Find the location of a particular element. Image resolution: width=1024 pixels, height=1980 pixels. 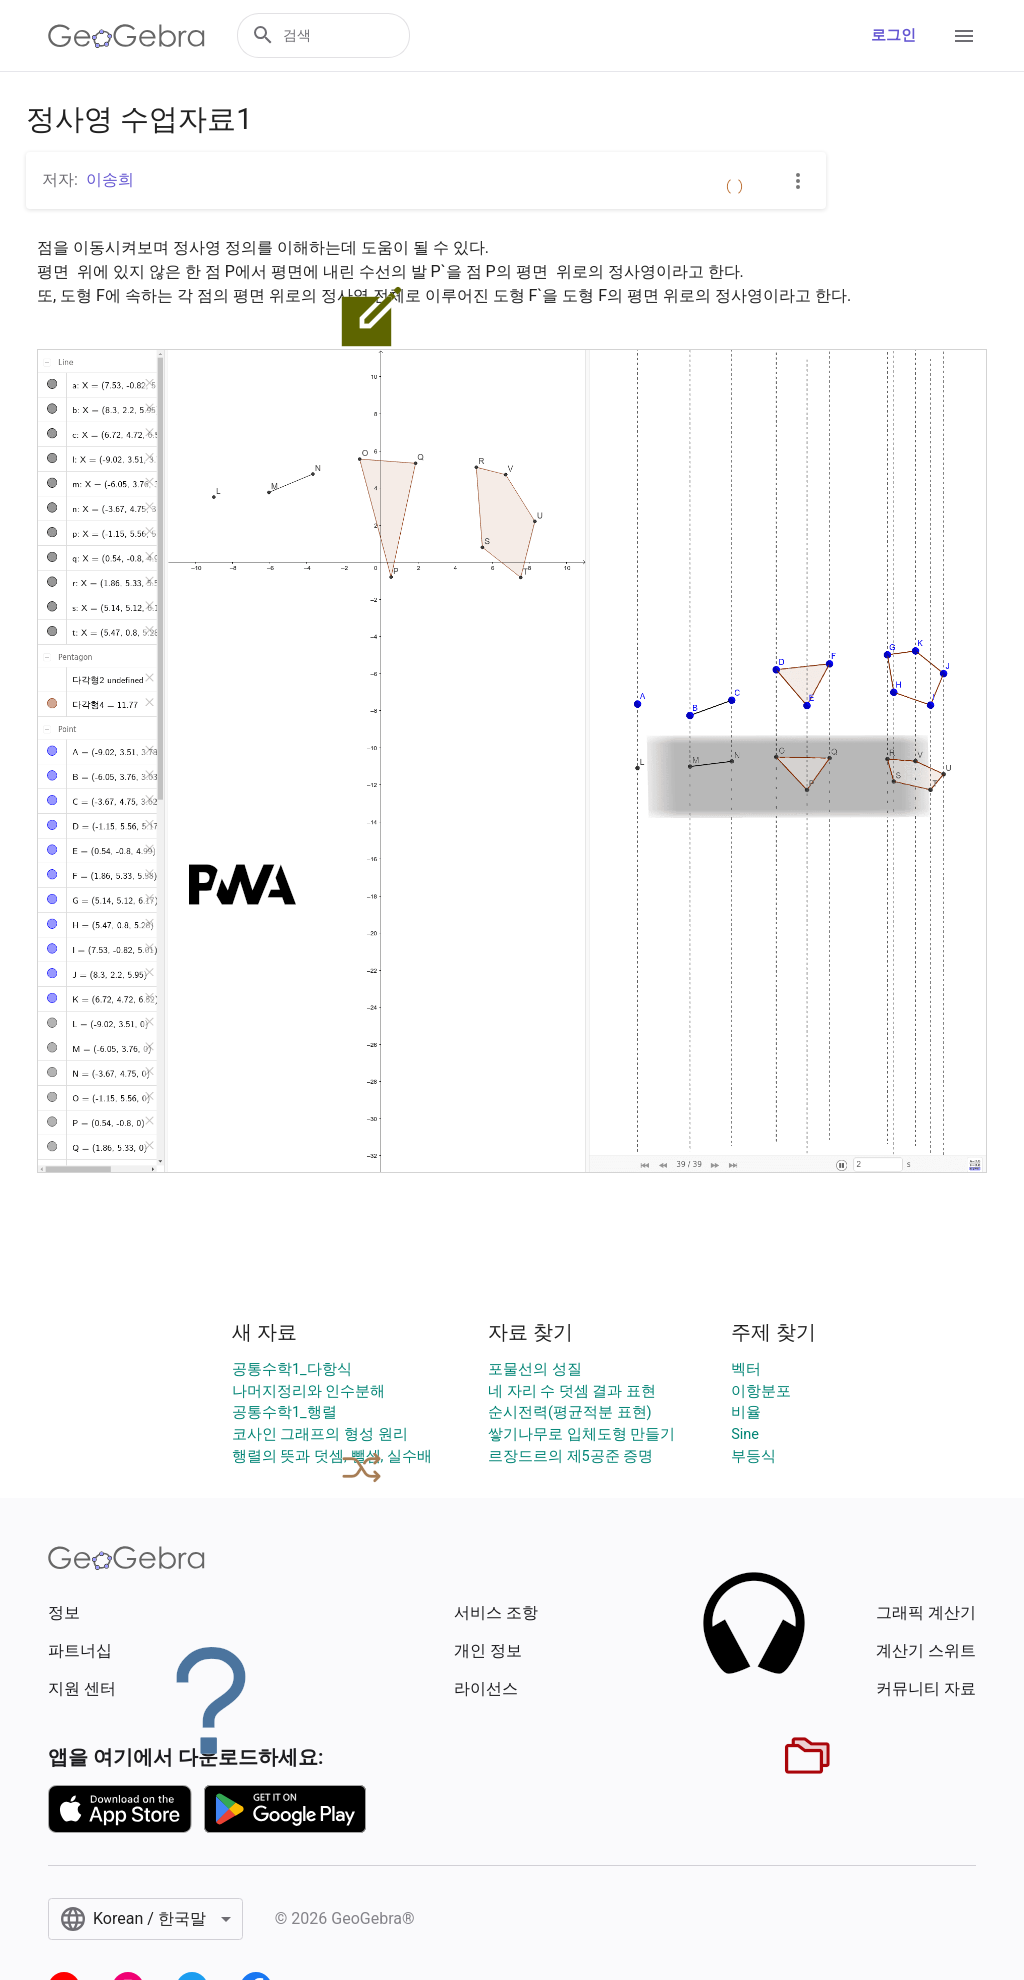

create or compose new content is located at coordinates (371, 317).